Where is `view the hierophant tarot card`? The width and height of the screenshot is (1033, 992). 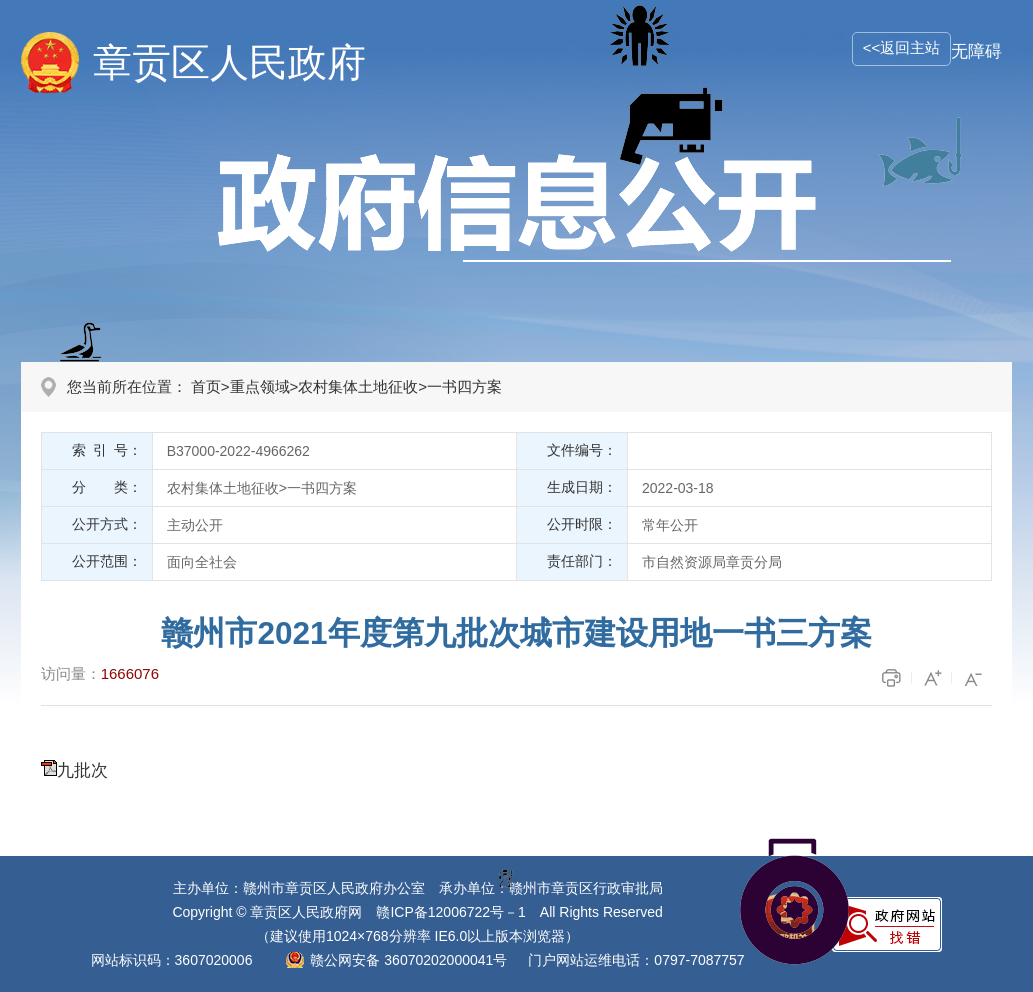 view the hierophant tarot card is located at coordinates (506, 878).